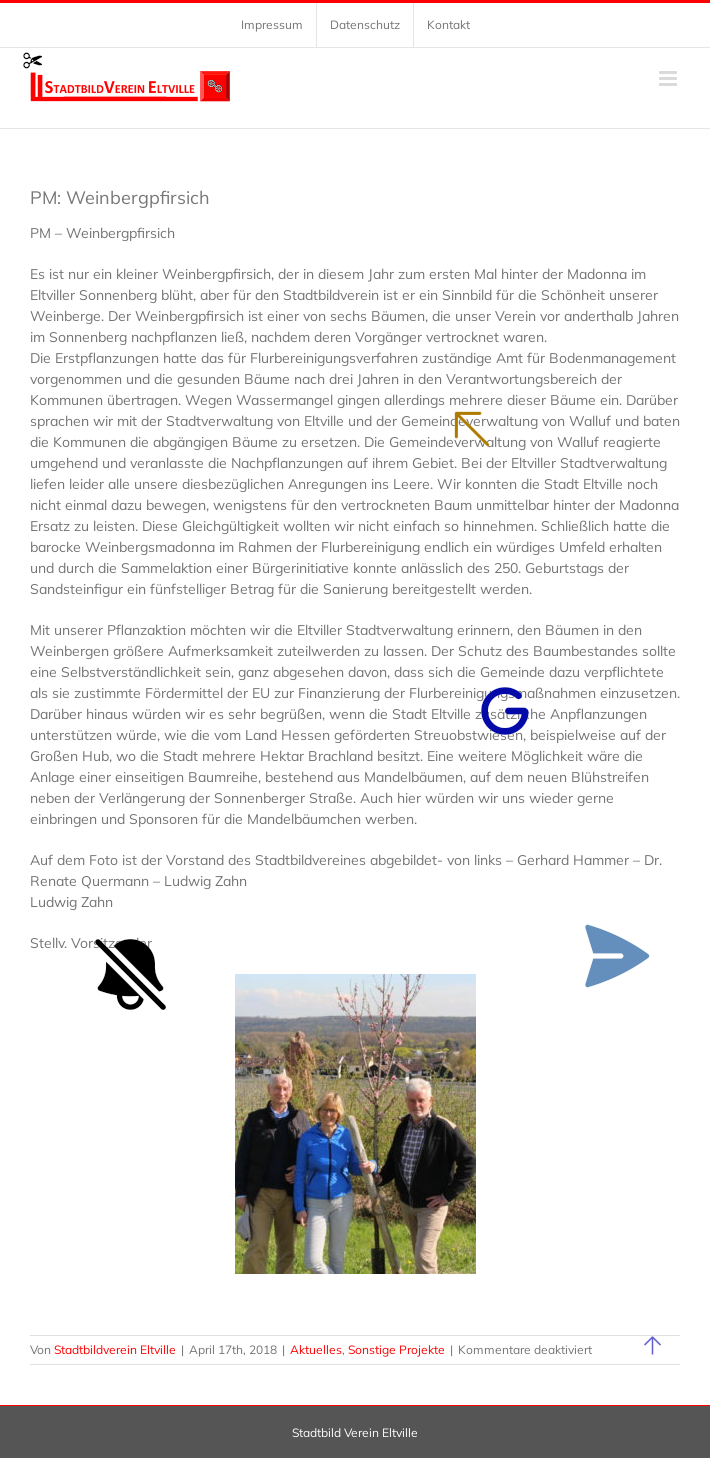 This screenshot has height=1458, width=710. What do you see at coordinates (616, 956) in the screenshot?
I see `send a message` at bounding box center [616, 956].